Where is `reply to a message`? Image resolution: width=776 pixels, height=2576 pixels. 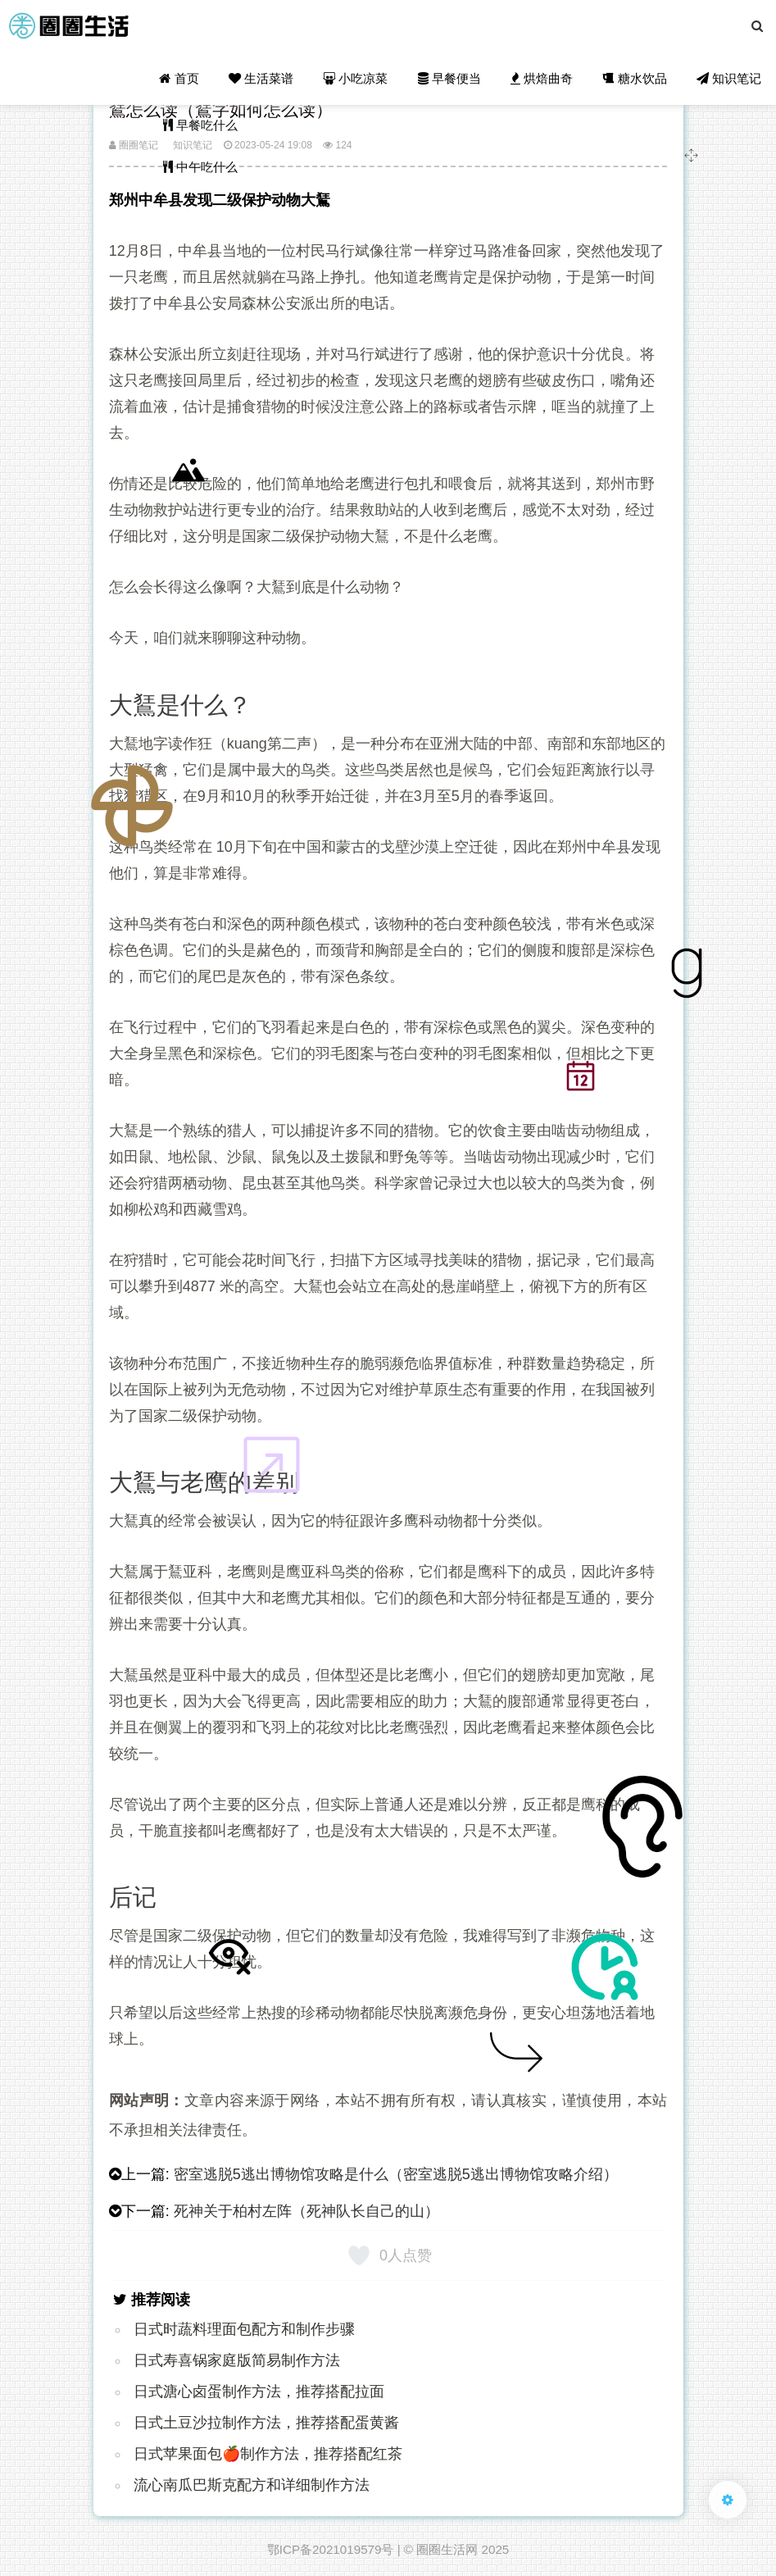 reply to a message is located at coordinates (516, 2052).